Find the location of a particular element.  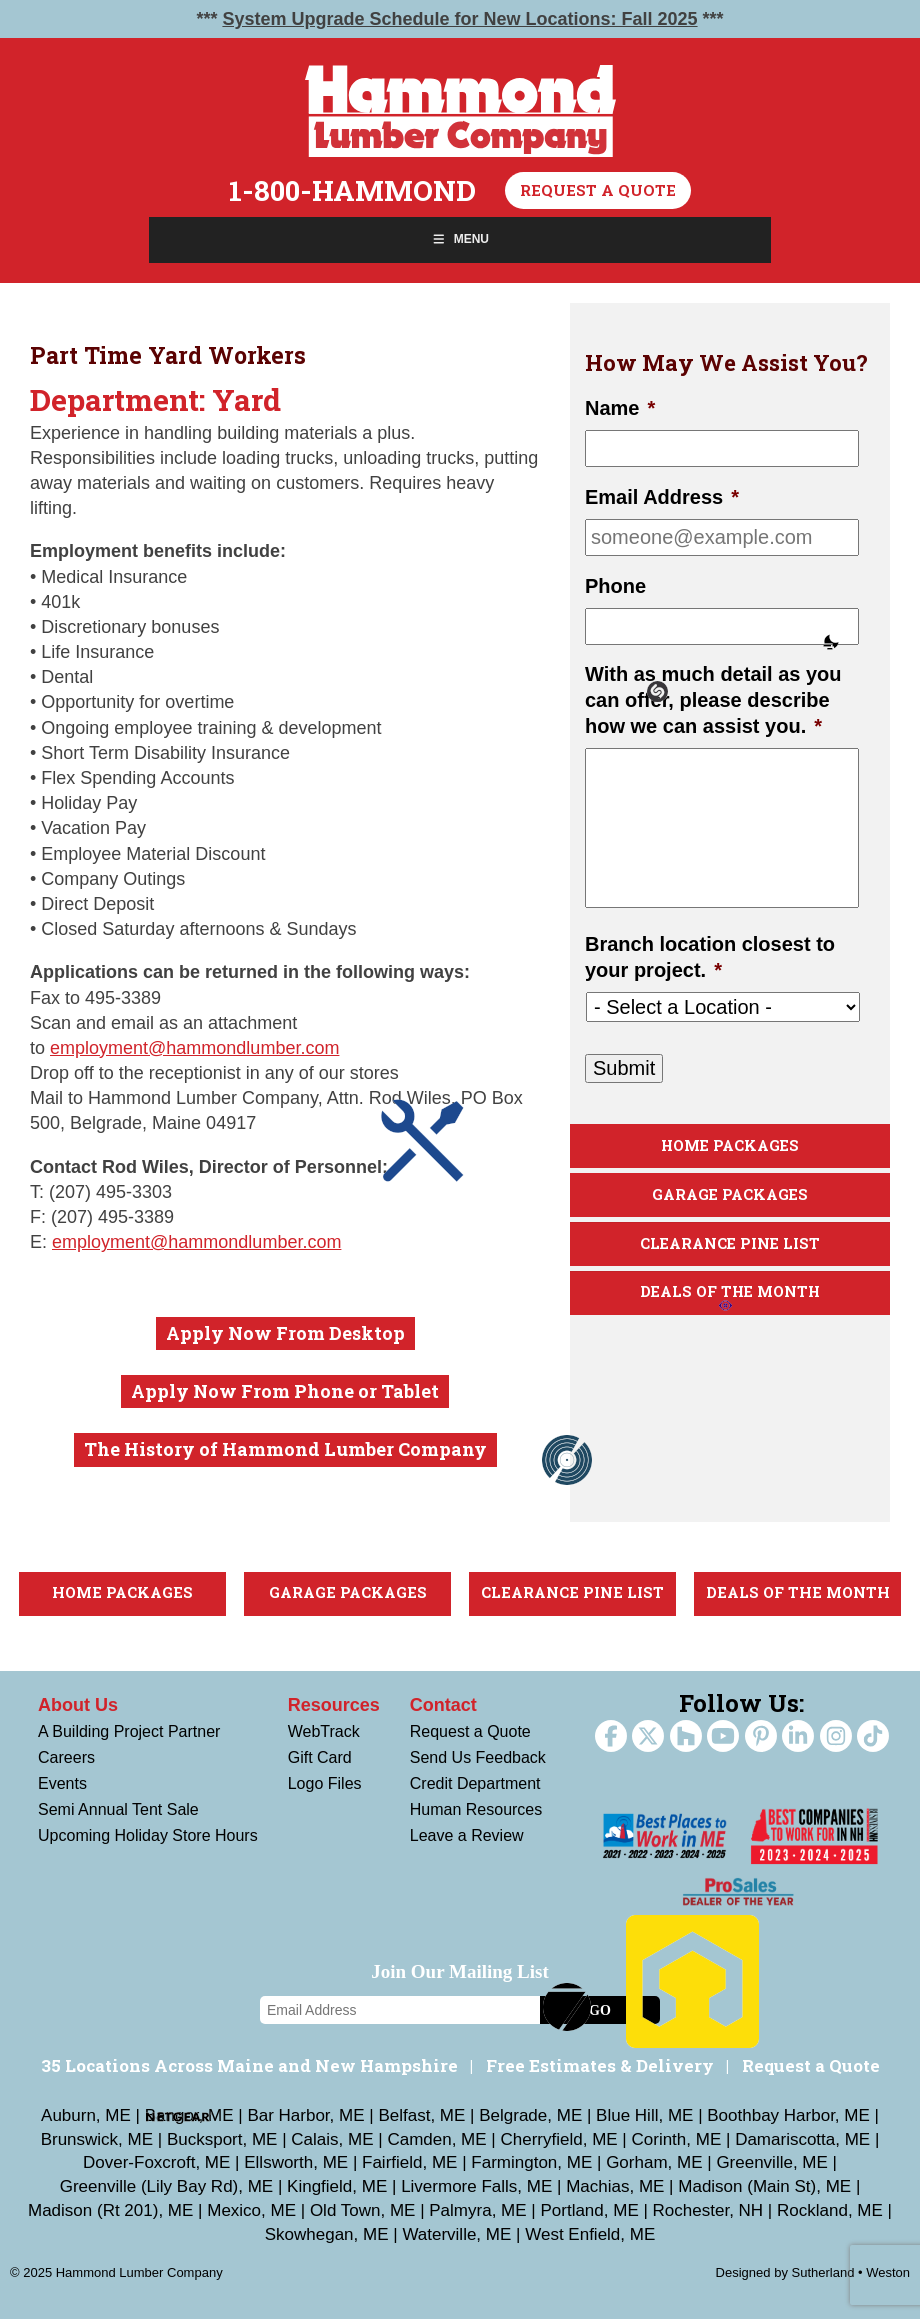

open Shazam to identify a song is located at coordinates (657, 691).